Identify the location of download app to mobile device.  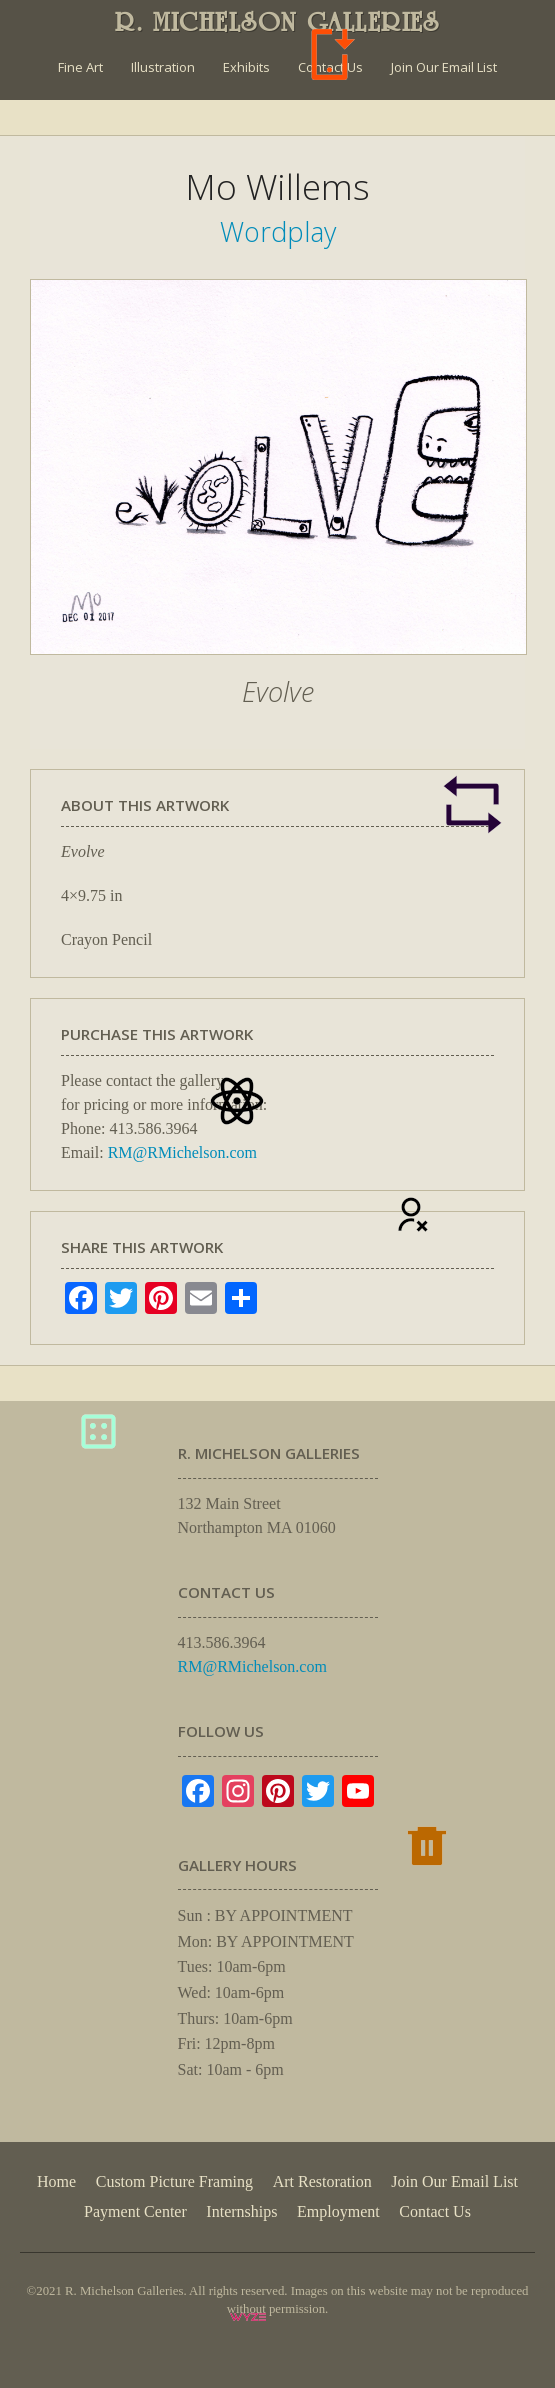
(329, 54).